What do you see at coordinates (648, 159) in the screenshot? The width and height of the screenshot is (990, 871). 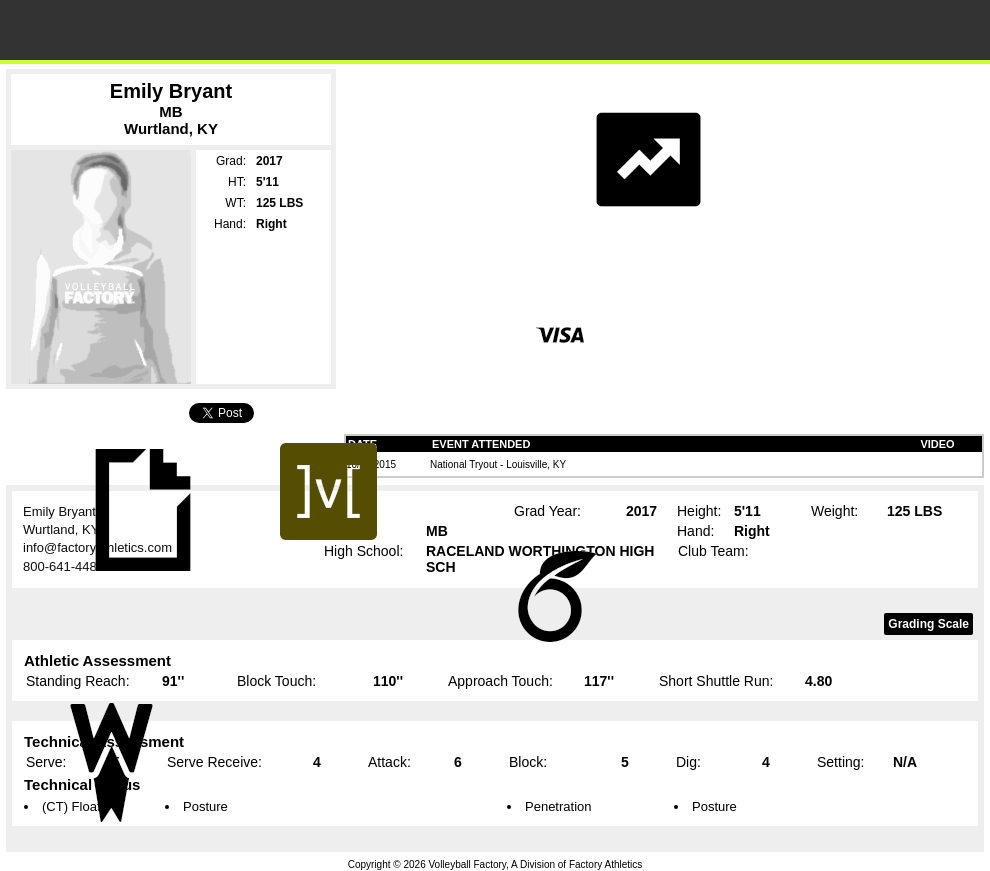 I see `view financial performance or fund growth` at bounding box center [648, 159].